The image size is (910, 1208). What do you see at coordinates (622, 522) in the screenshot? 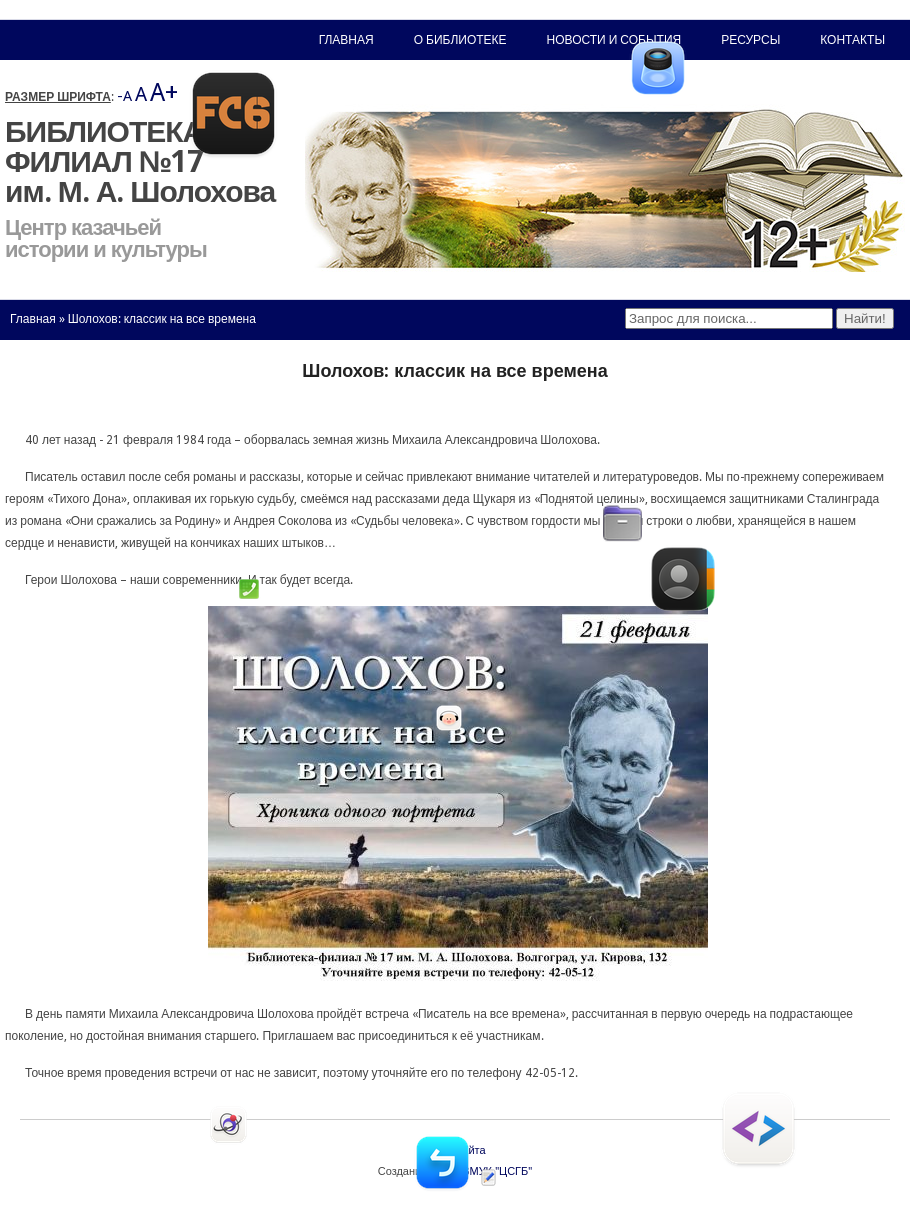
I see `open the file manager application` at bounding box center [622, 522].